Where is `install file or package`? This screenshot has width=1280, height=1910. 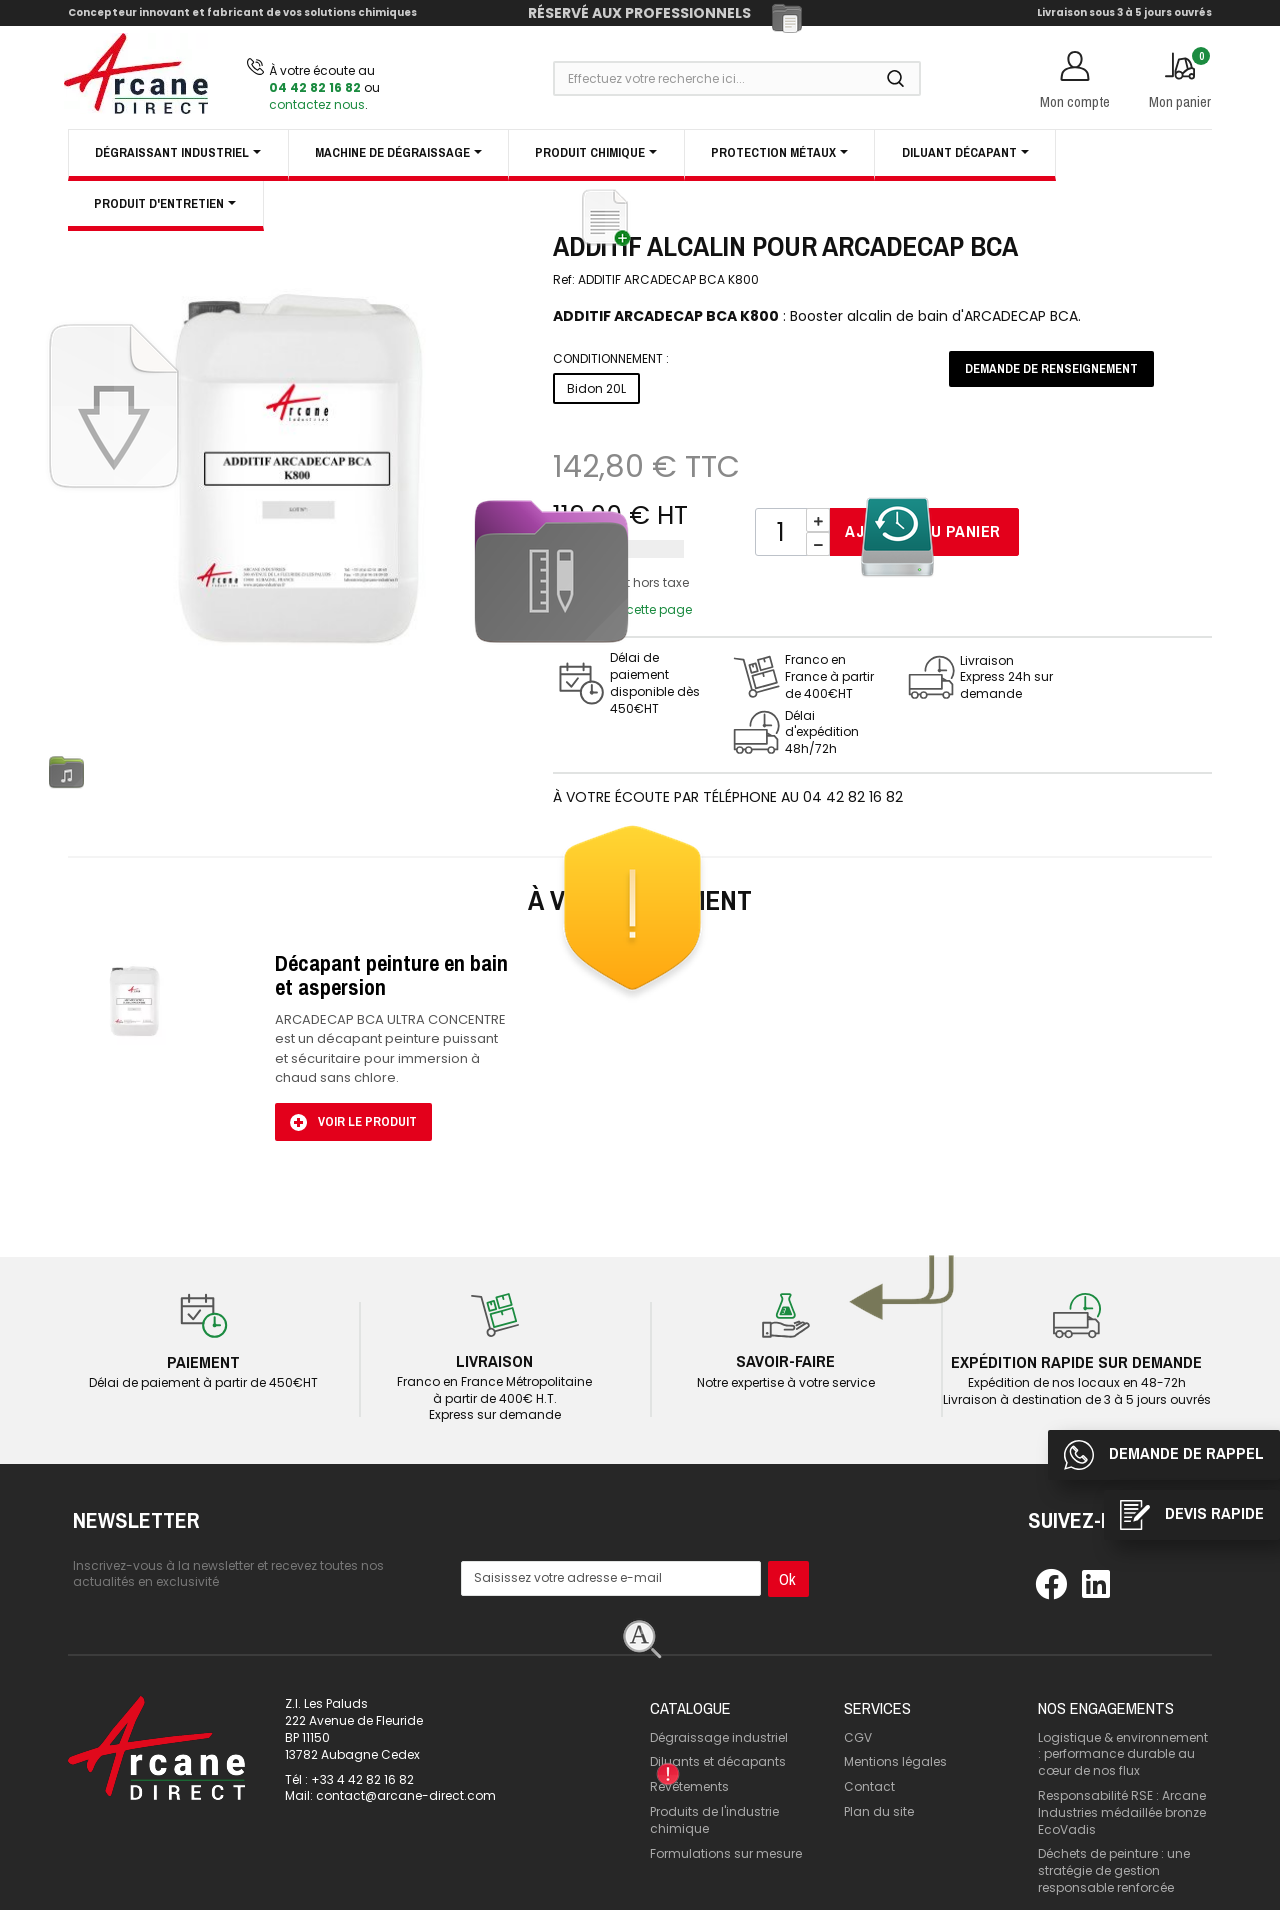 install file or package is located at coordinates (114, 406).